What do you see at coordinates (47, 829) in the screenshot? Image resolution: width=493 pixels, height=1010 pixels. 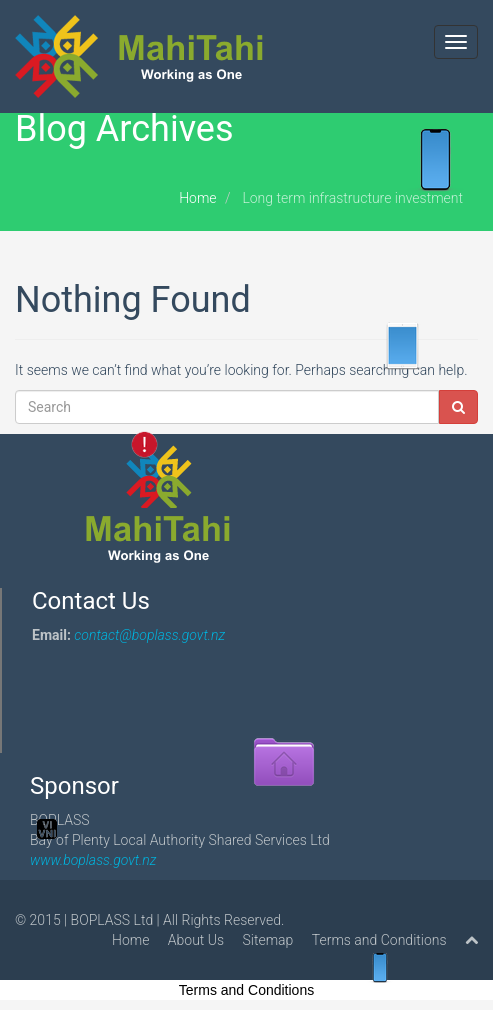 I see `switch to vietnamese keyboard input (vni encoding)` at bounding box center [47, 829].